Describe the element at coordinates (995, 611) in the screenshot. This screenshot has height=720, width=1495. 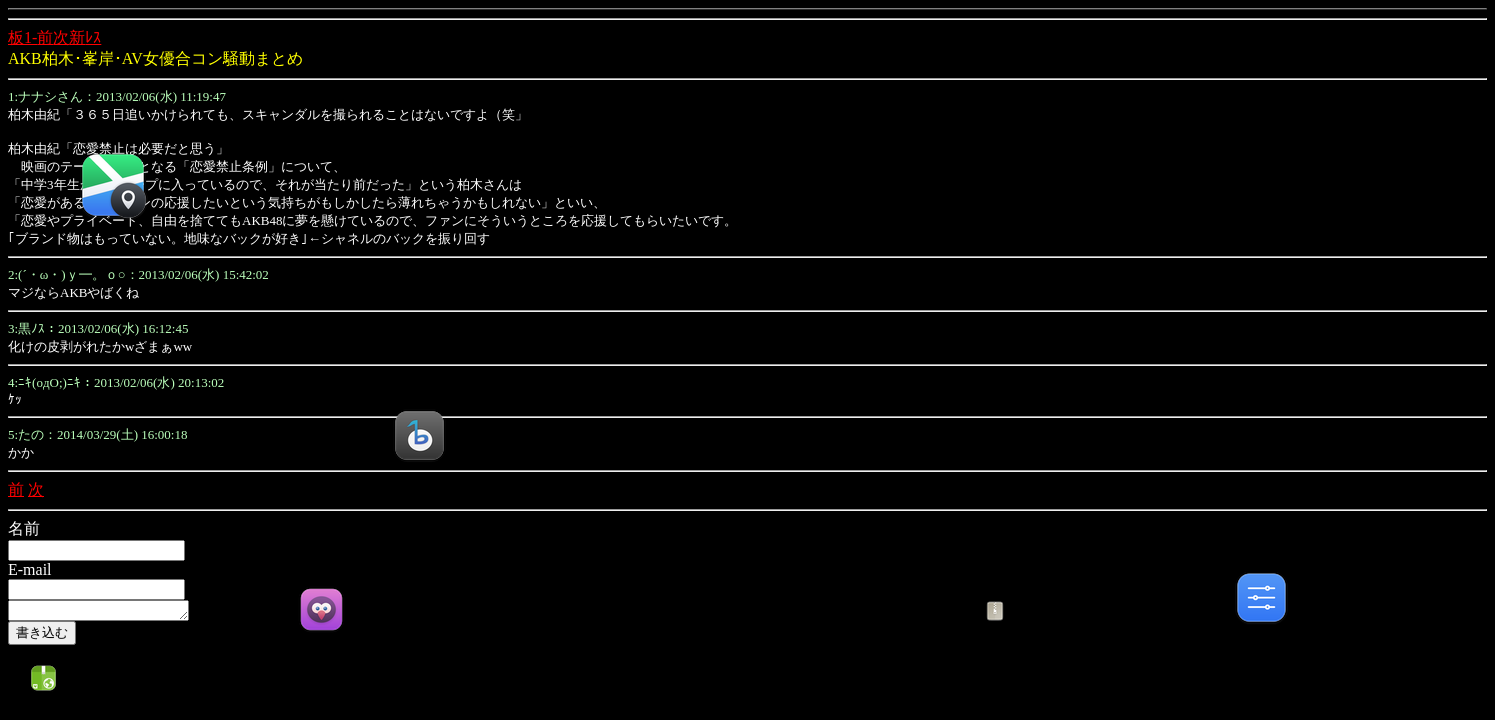
I see `open engrampa archive manager` at that location.